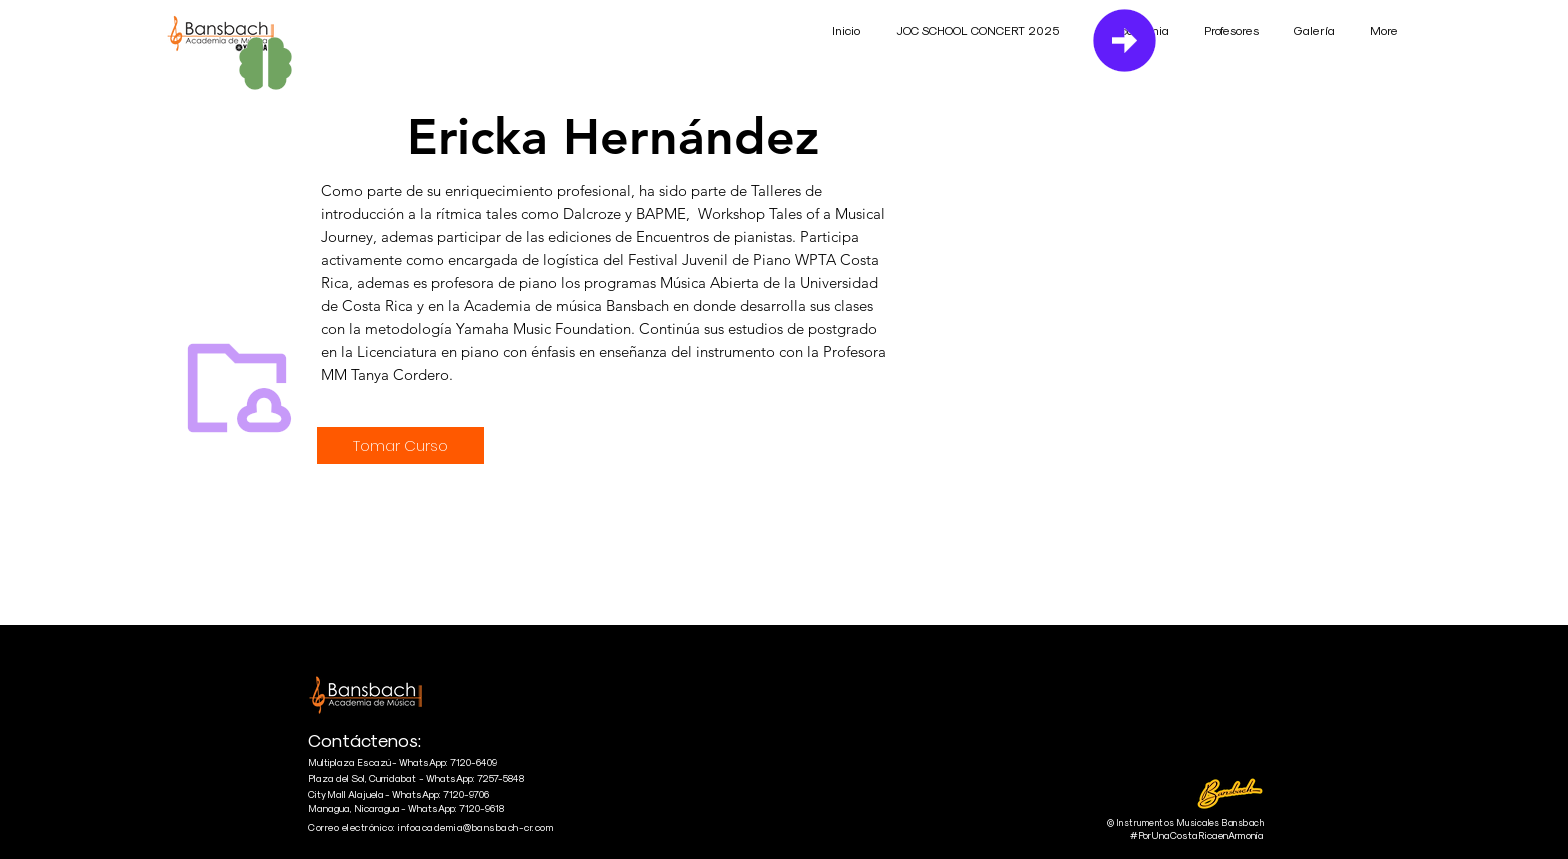  I want to click on access mental health or wellness features, so click(265, 63).